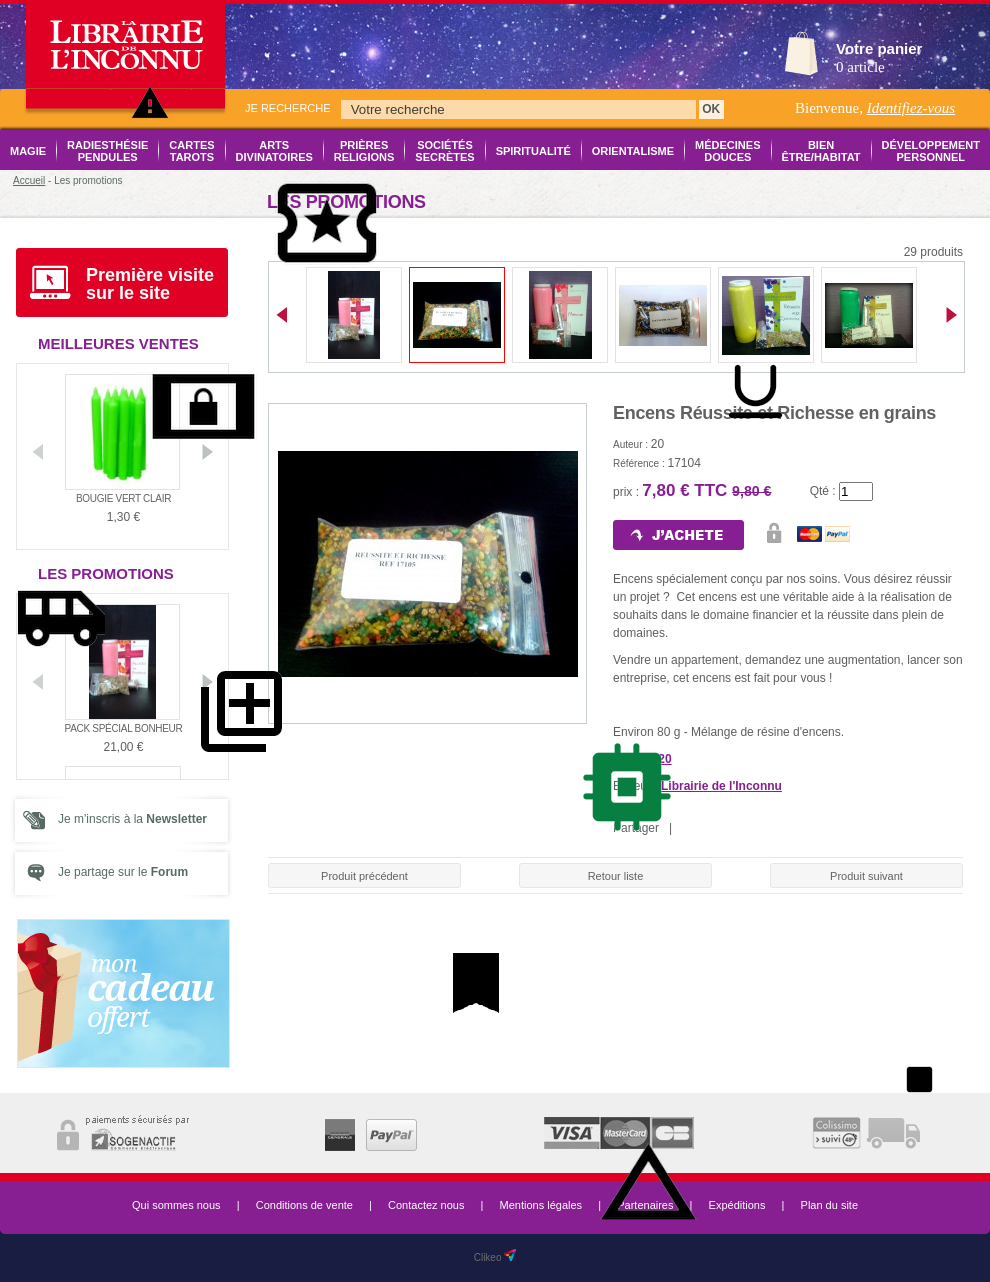 The image size is (990, 1282). Describe the element at coordinates (327, 223) in the screenshot. I see `view local events or entertainment` at that location.